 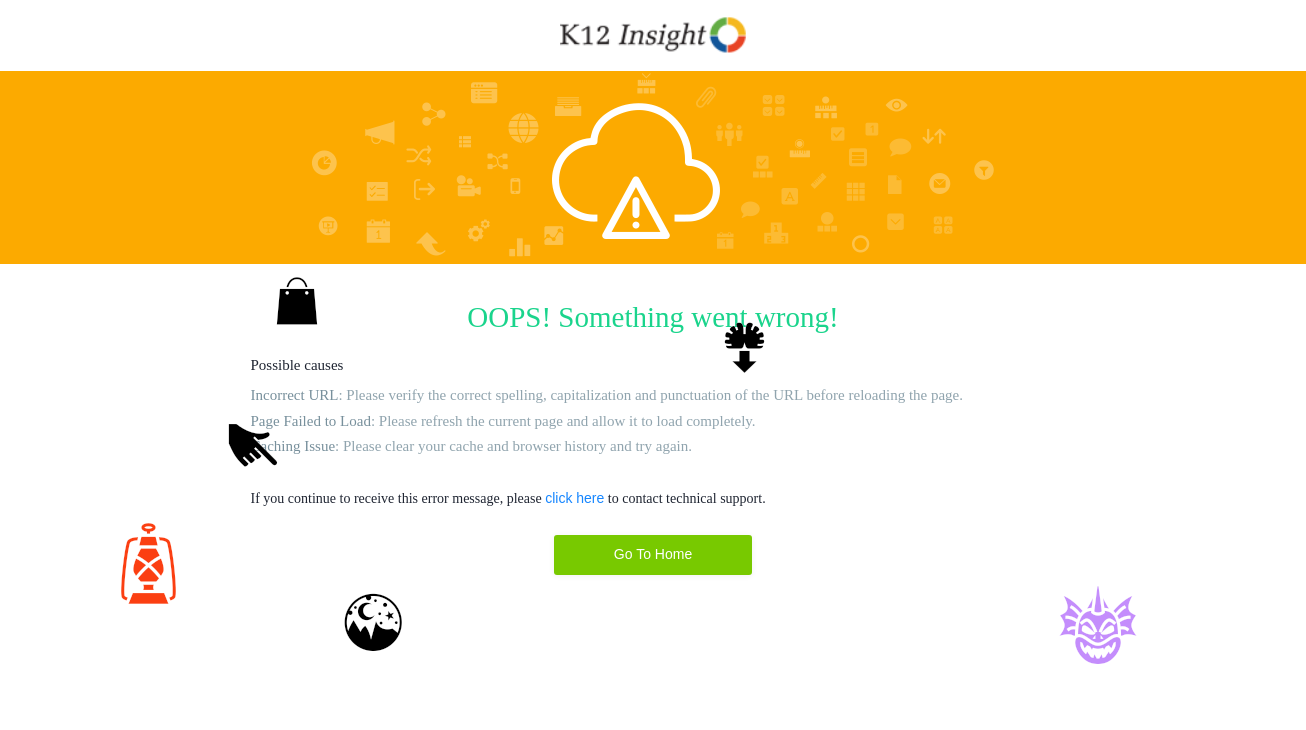 What do you see at coordinates (744, 347) in the screenshot?
I see `export or download your thoughts and notes` at bounding box center [744, 347].